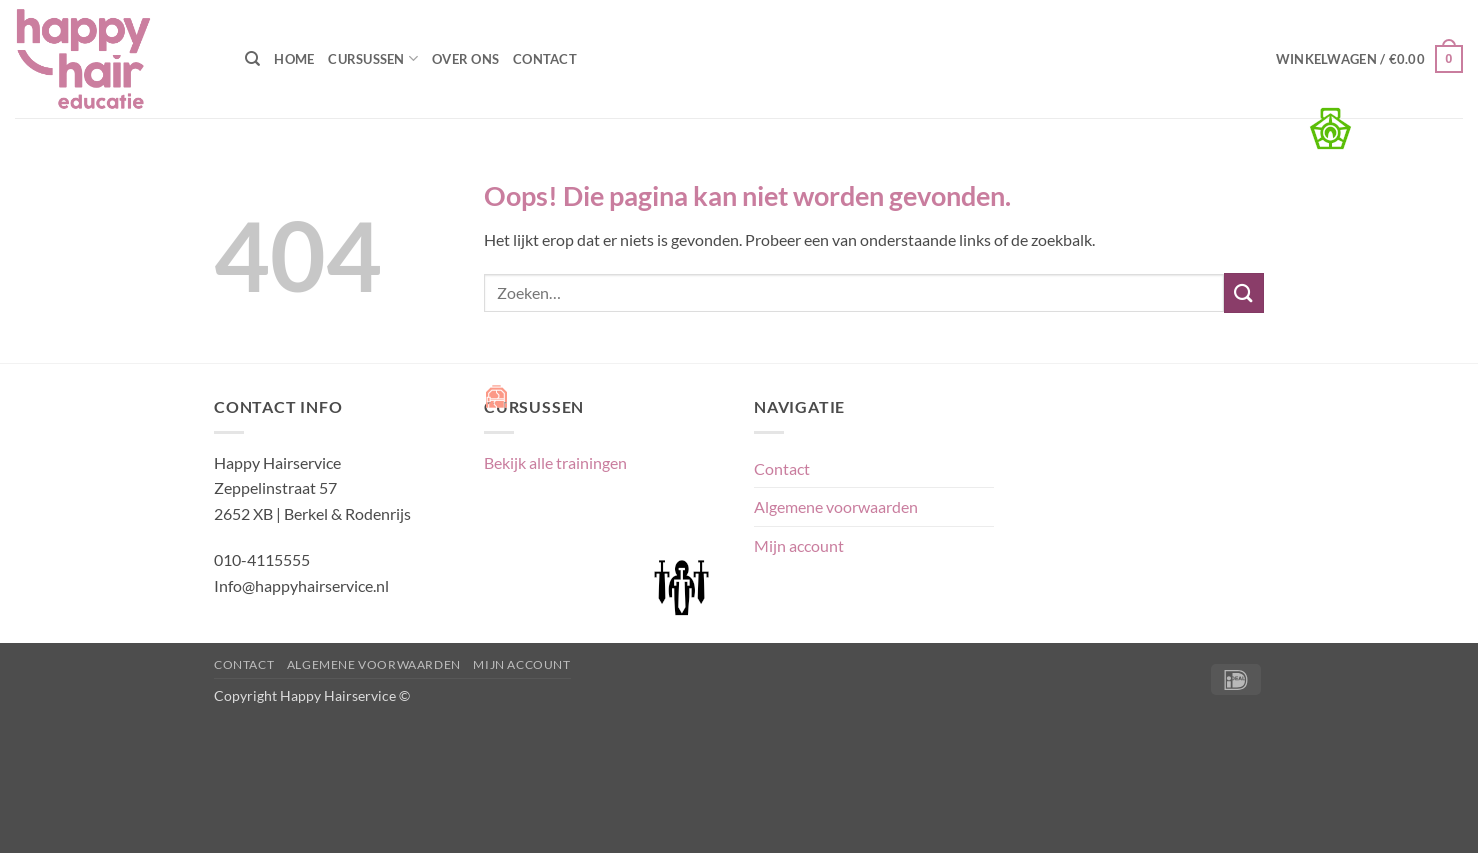 Image resolution: width=1478 pixels, height=853 pixels. Describe the element at coordinates (1330, 128) in the screenshot. I see `a lantern or light source item in a game inventory` at that location.